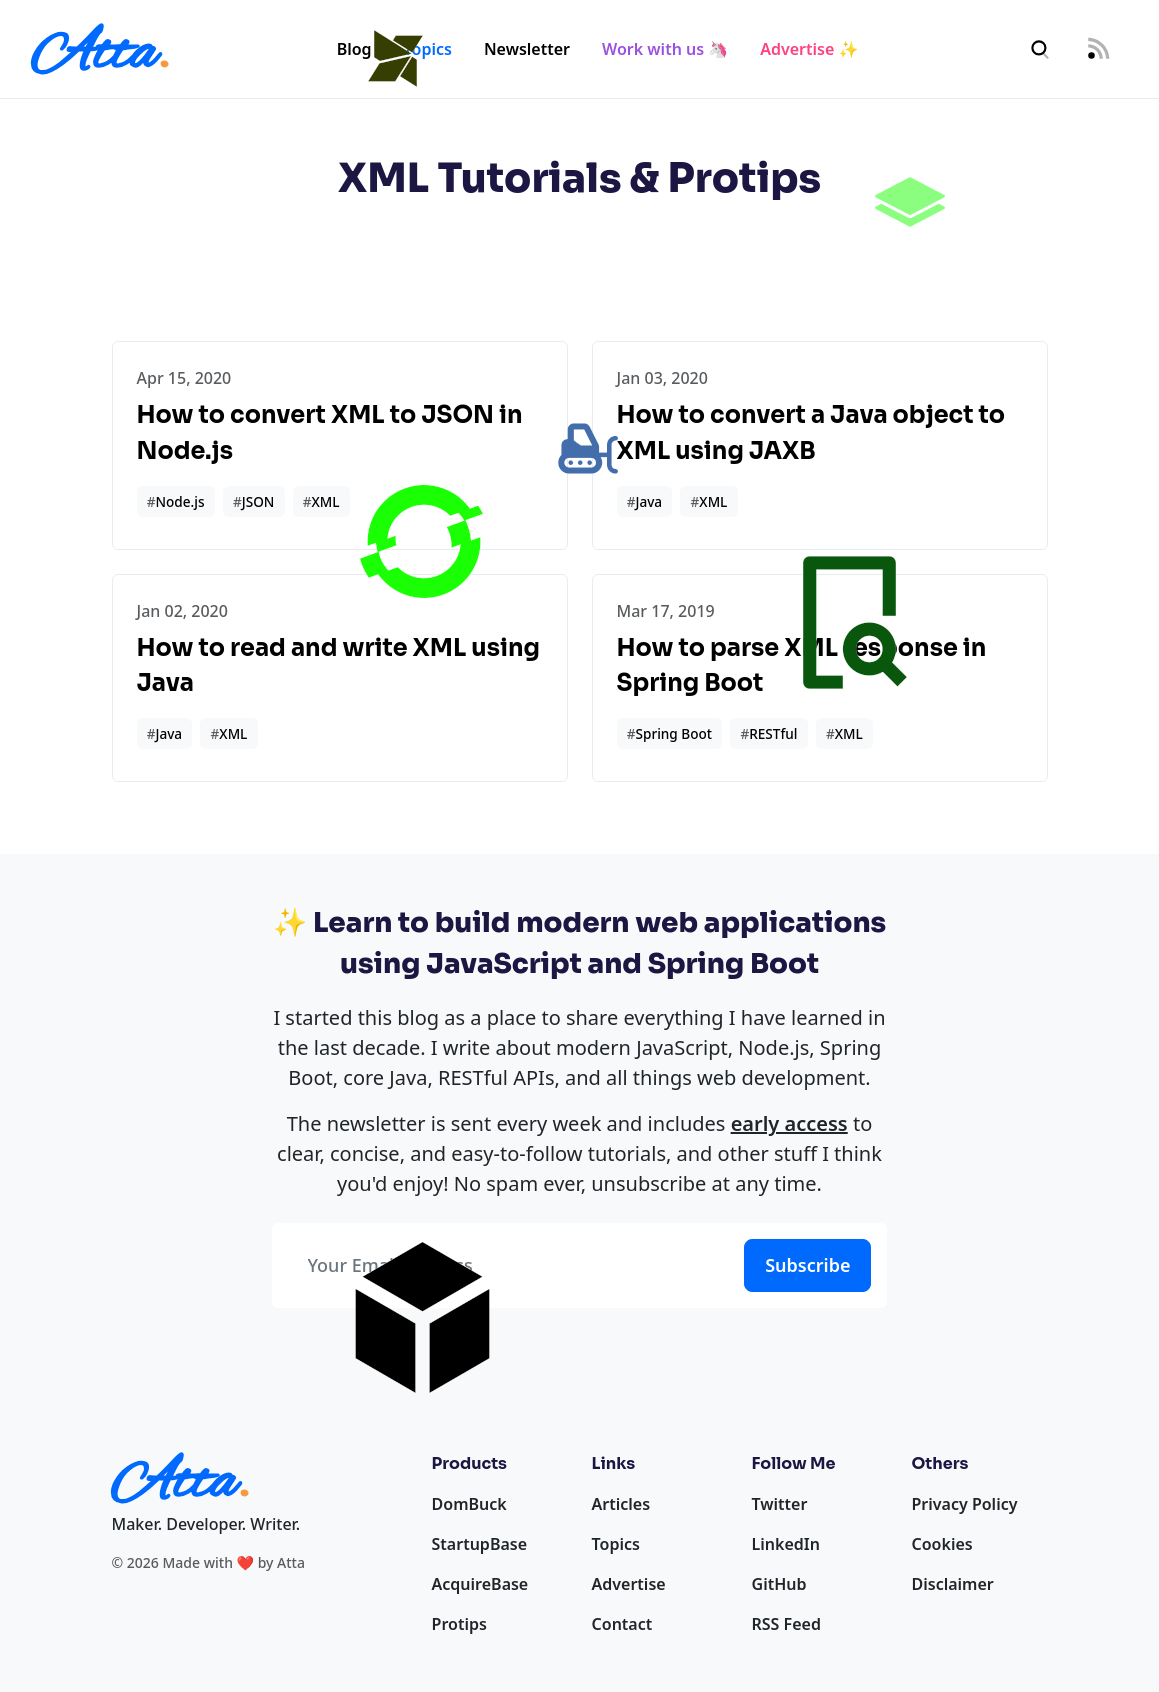 This screenshot has height=1692, width=1159. What do you see at coordinates (849, 622) in the screenshot?
I see `find my phone feature` at bounding box center [849, 622].